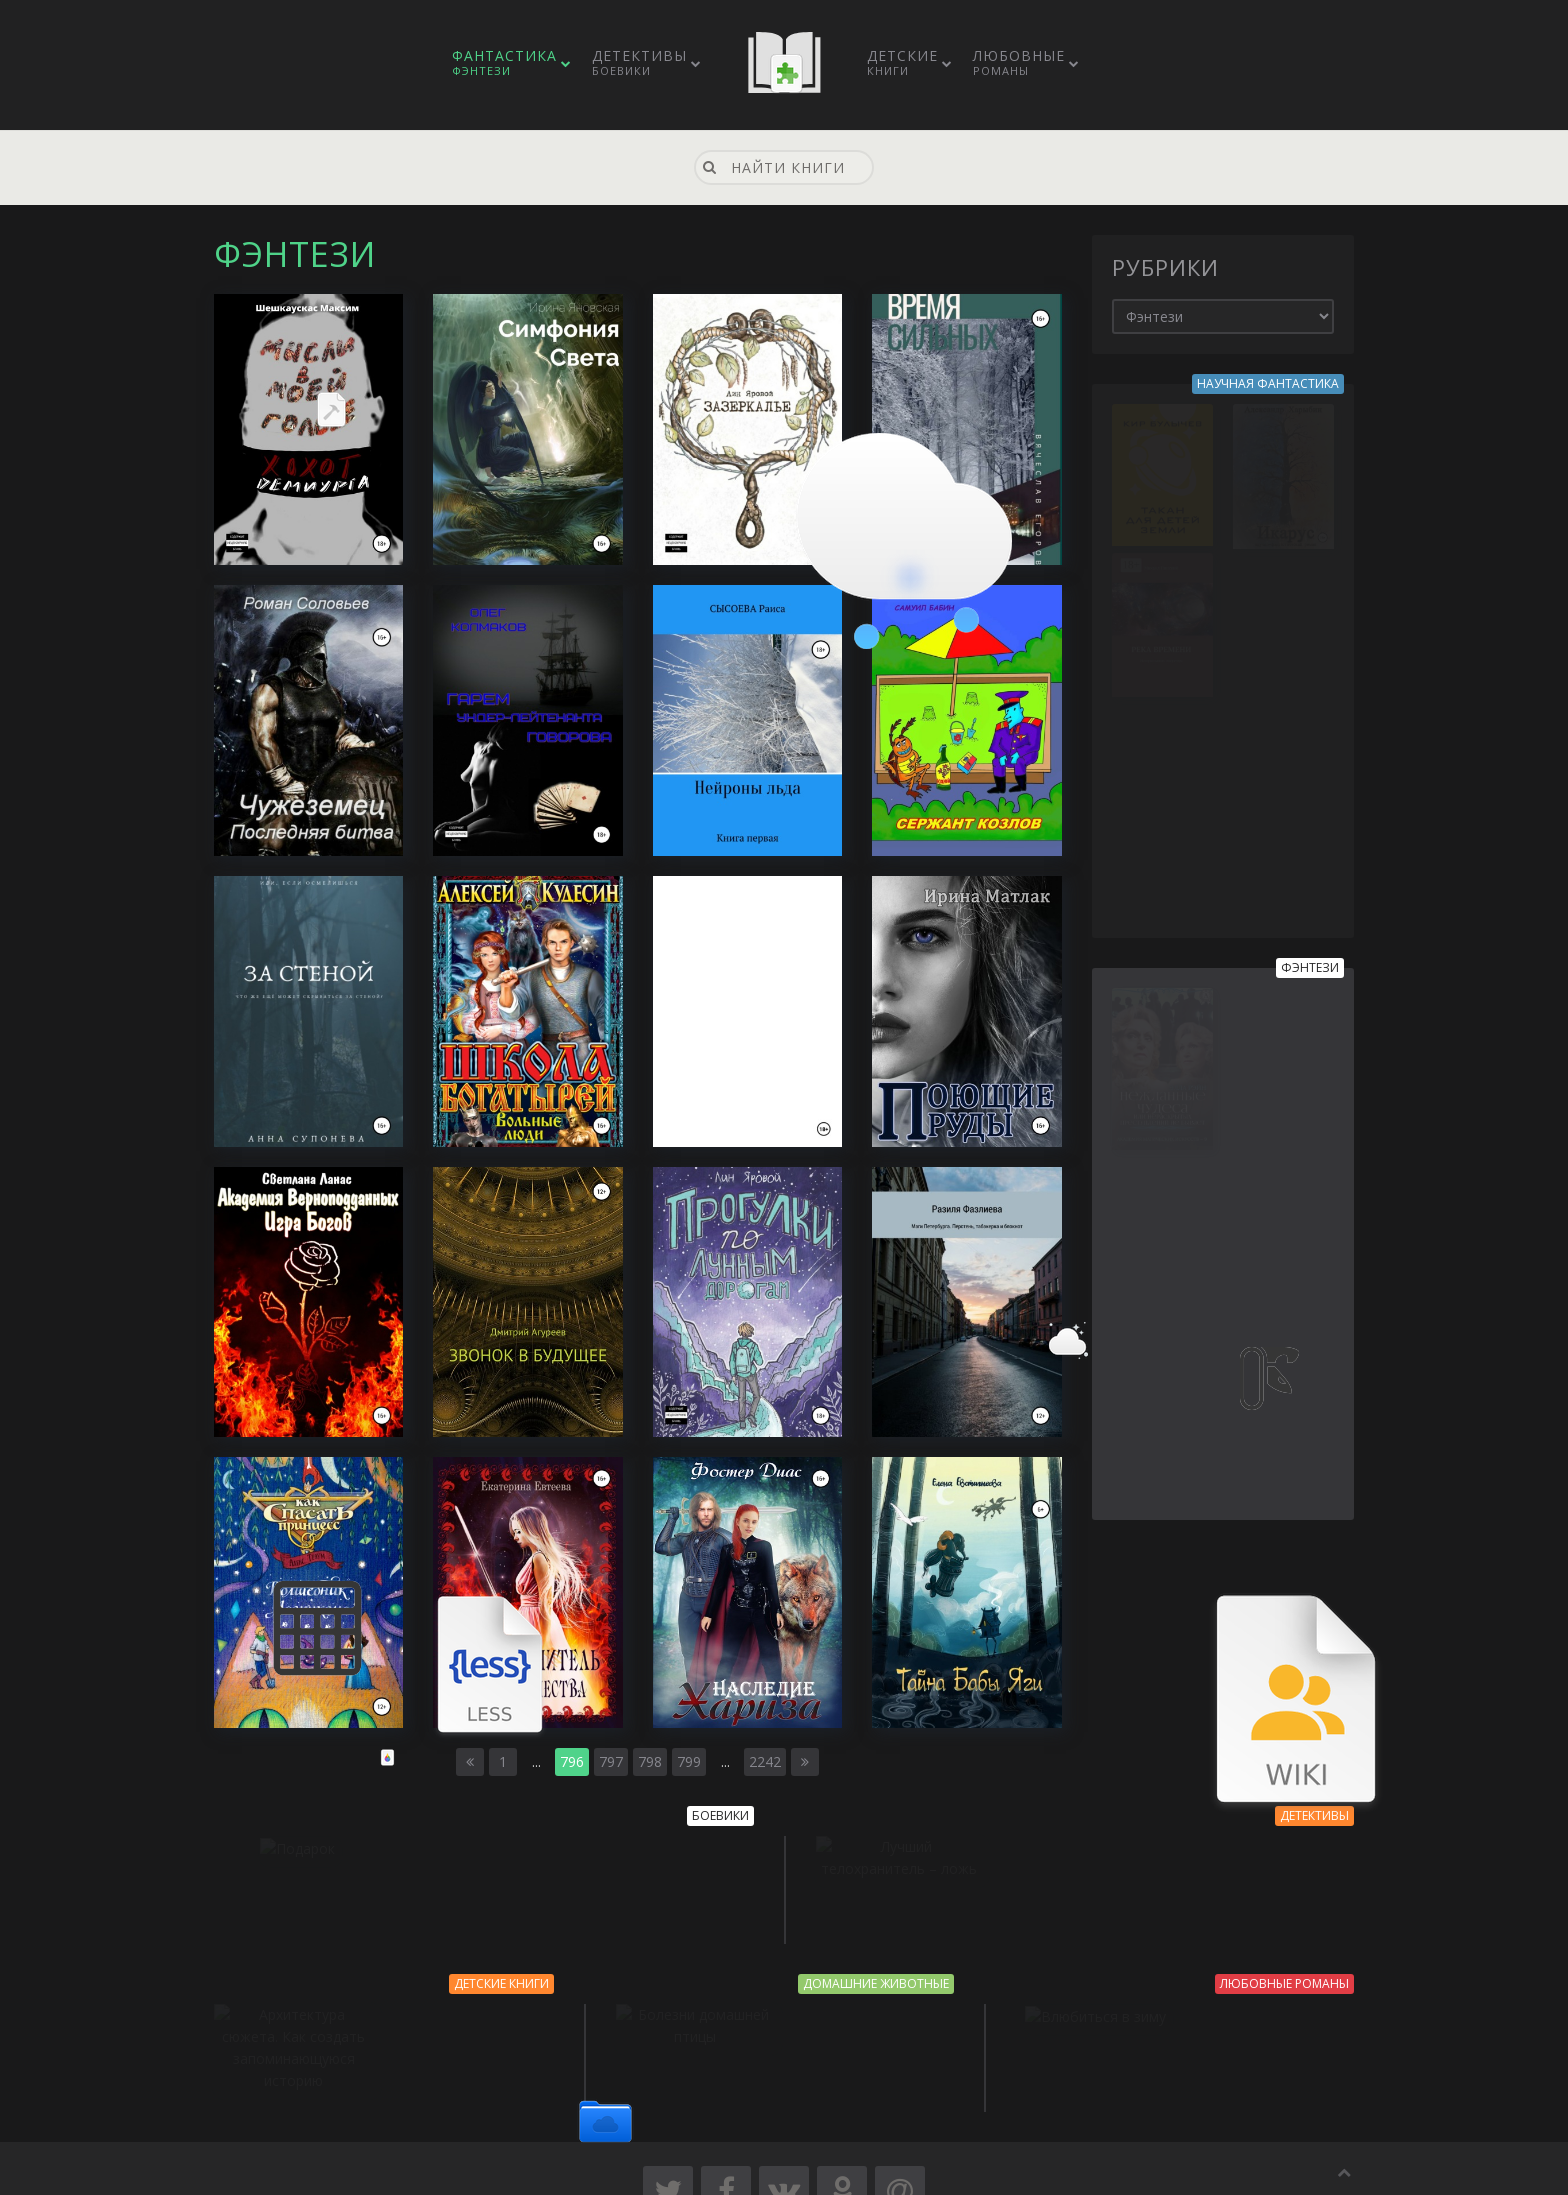 This screenshot has height=2195, width=1568. I want to click on firefox browser extension or add-on installer file, so click(786, 73).